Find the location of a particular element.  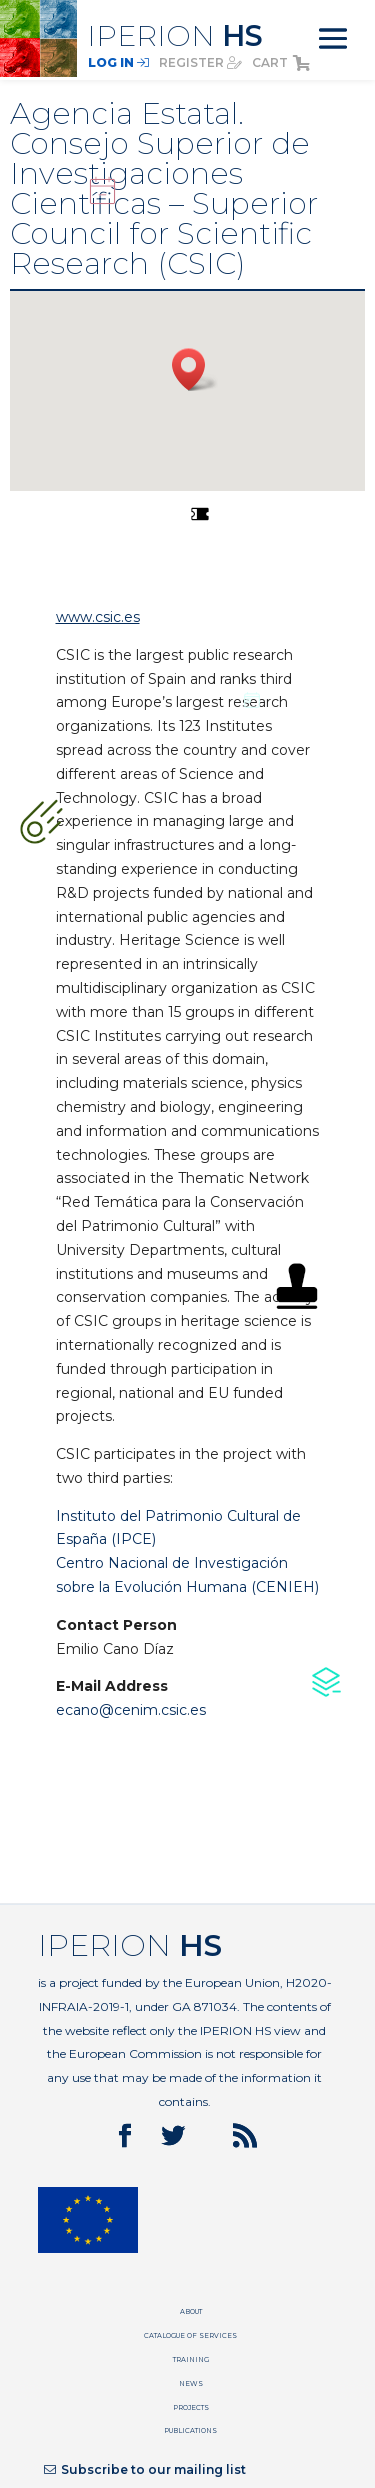

indicates a crash or system error is located at coordinates (41, 822).